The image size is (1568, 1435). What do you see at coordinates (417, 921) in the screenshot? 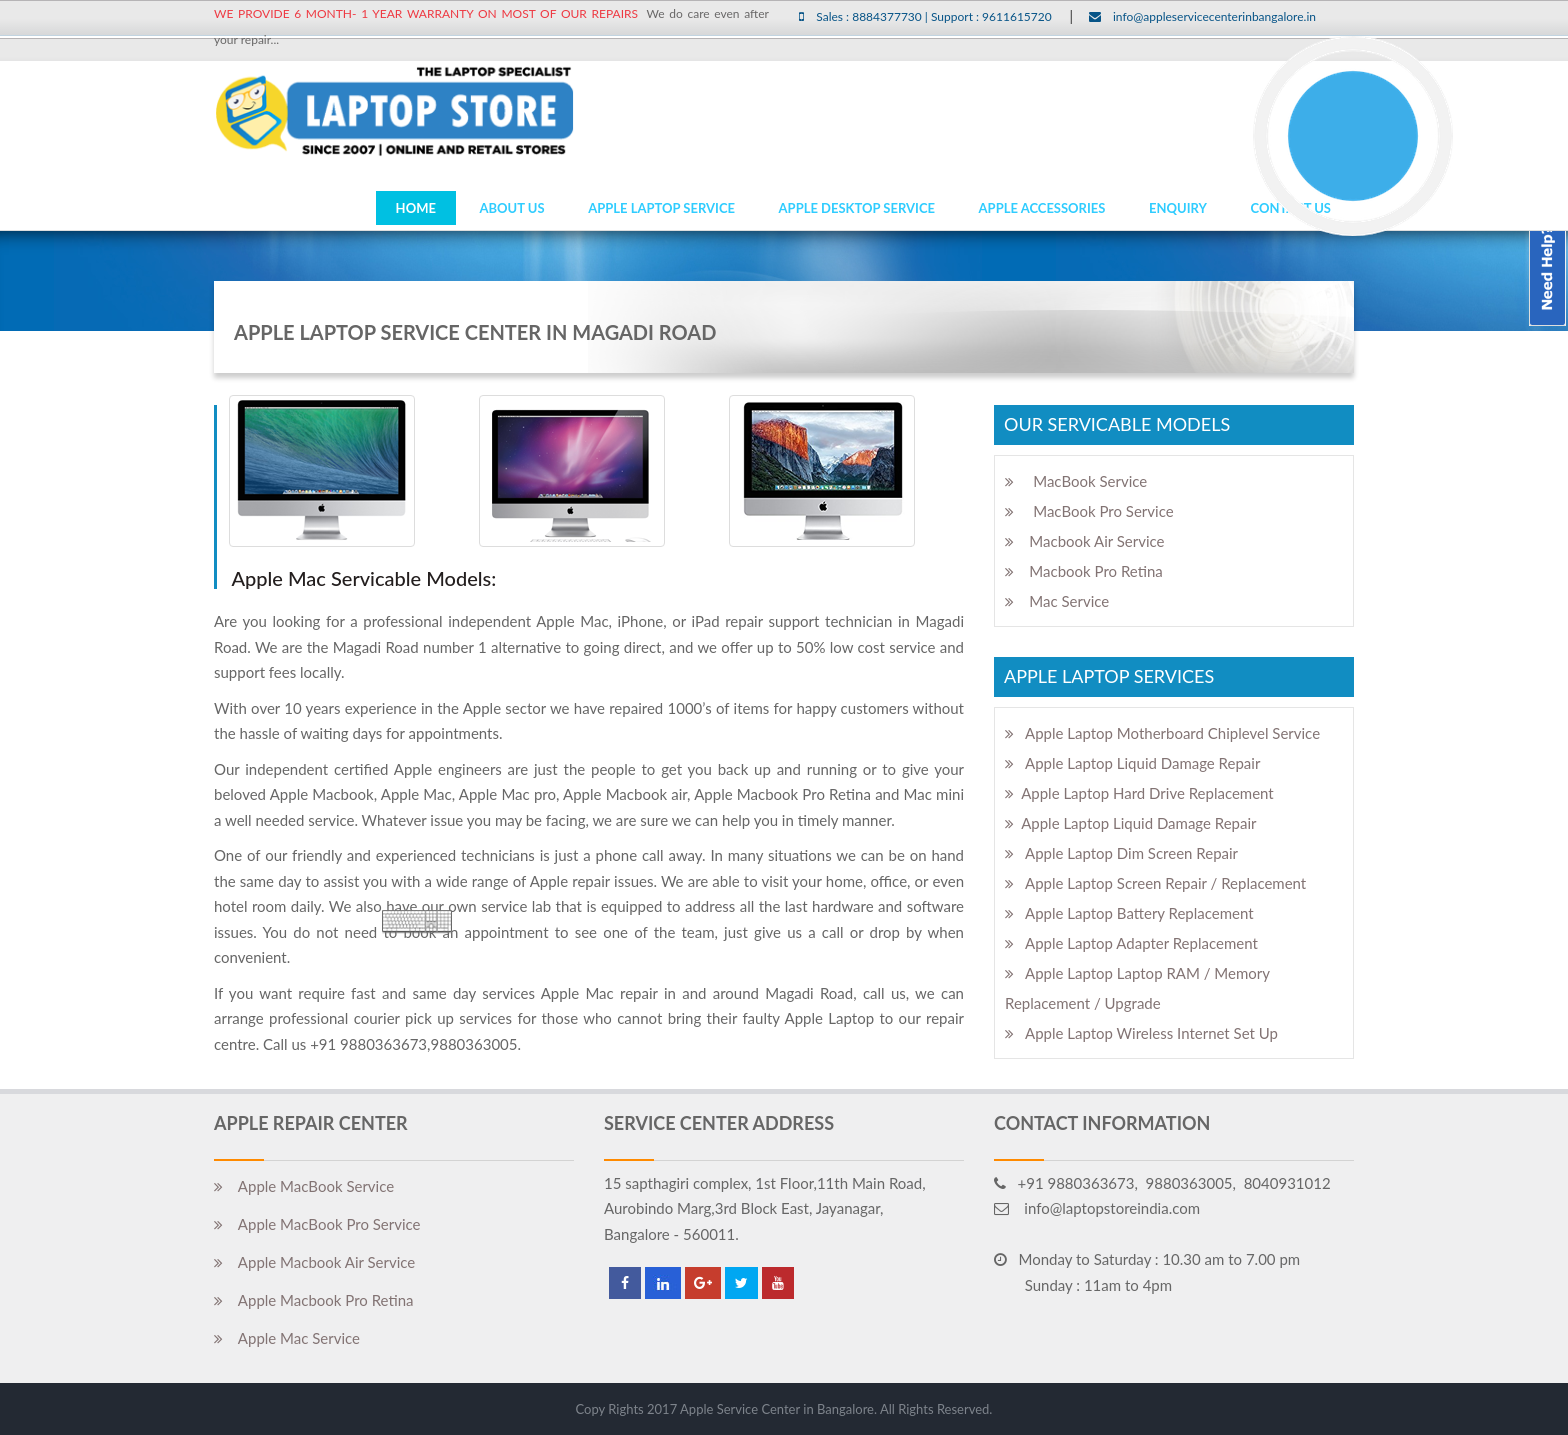
I see `connect an extended keyboard via bluetooth` at bounding box center [417, 921].